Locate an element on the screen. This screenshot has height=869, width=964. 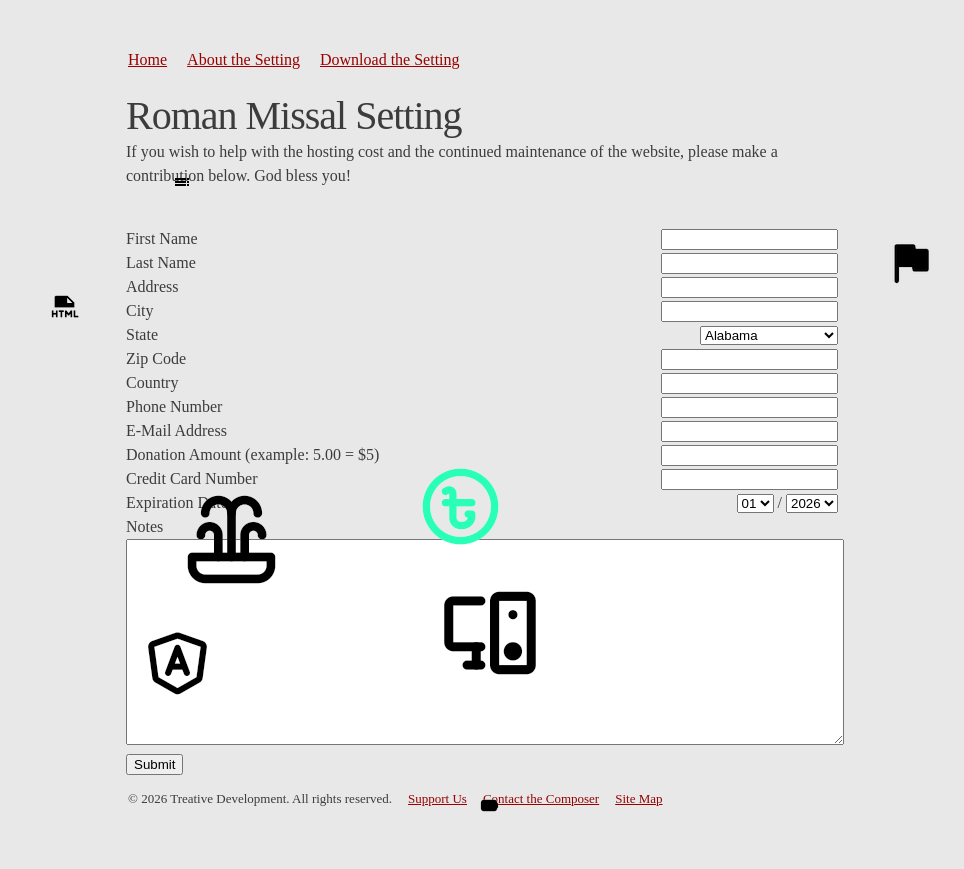
view or open an HTML file is located at coordinates (64, 307).